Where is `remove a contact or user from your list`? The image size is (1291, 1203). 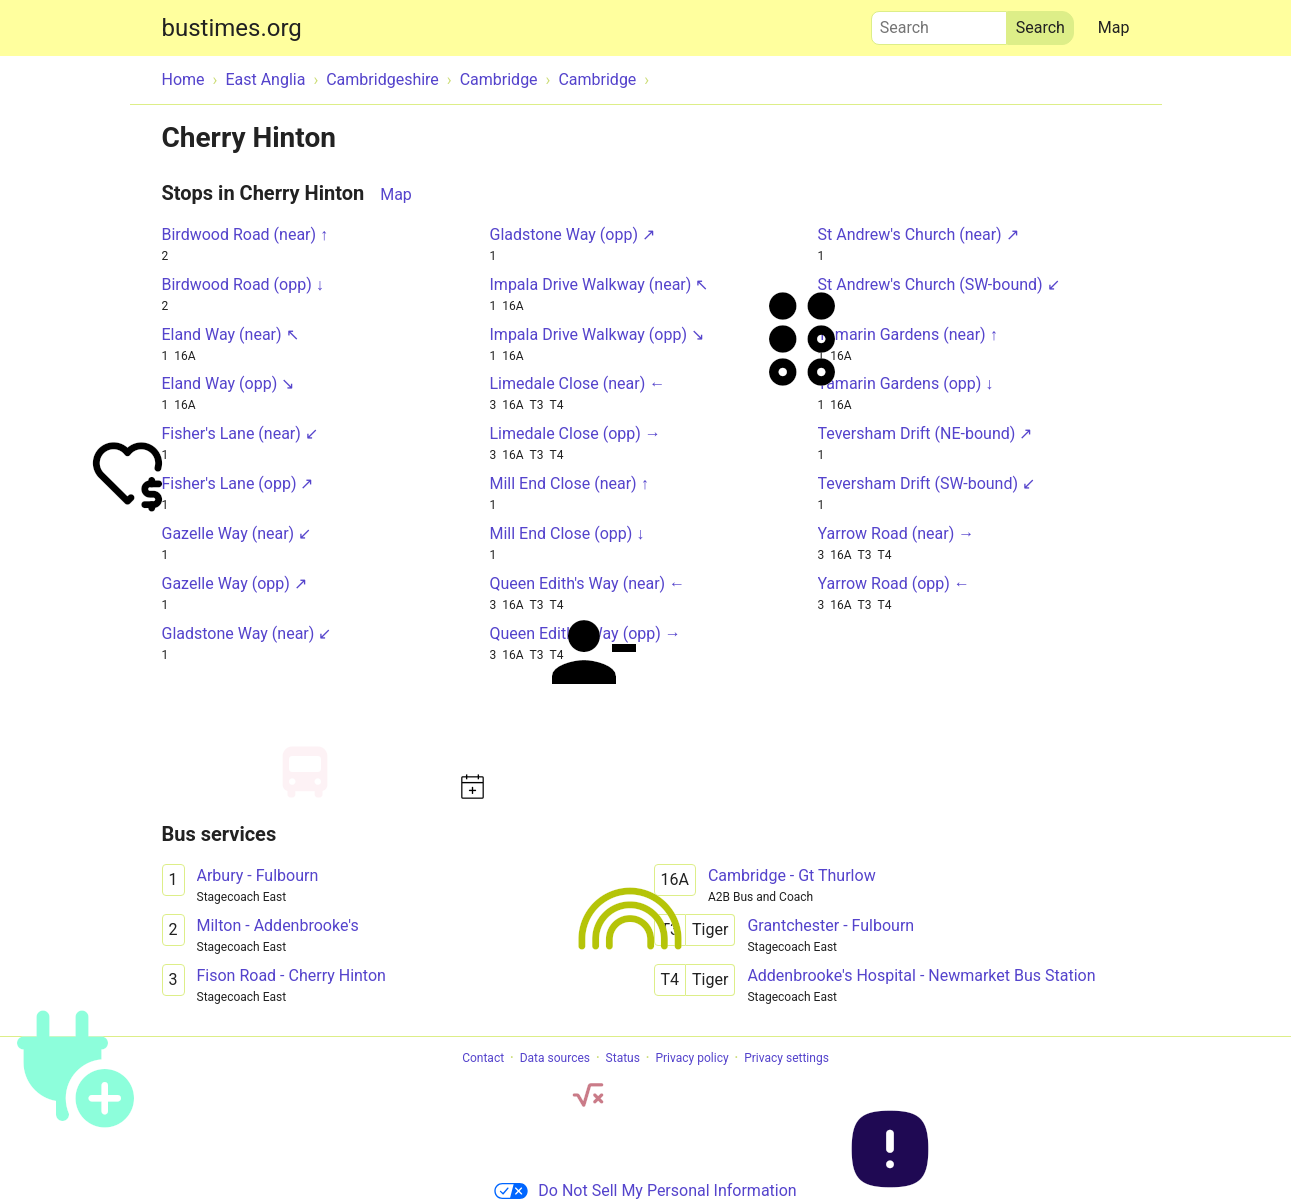 remove a contact or user from your list is located at coordinates (592, 652).